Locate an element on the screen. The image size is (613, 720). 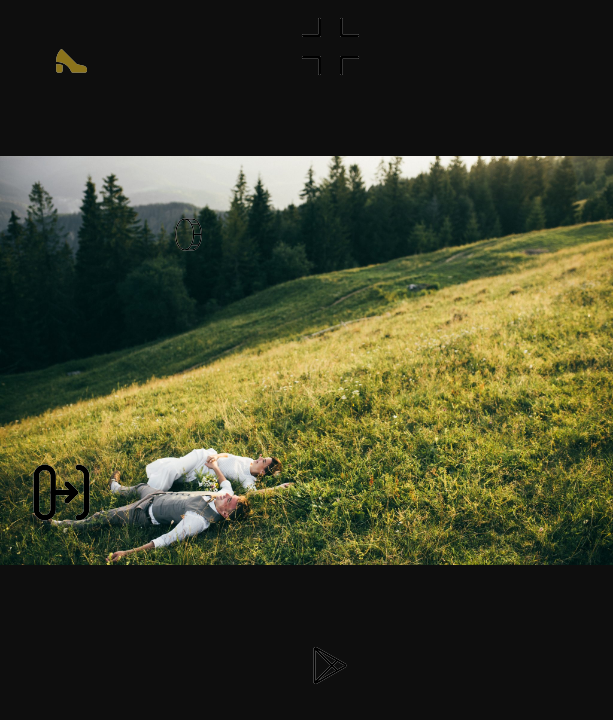
view coin or currency balance is located at coordinates (188, 234).